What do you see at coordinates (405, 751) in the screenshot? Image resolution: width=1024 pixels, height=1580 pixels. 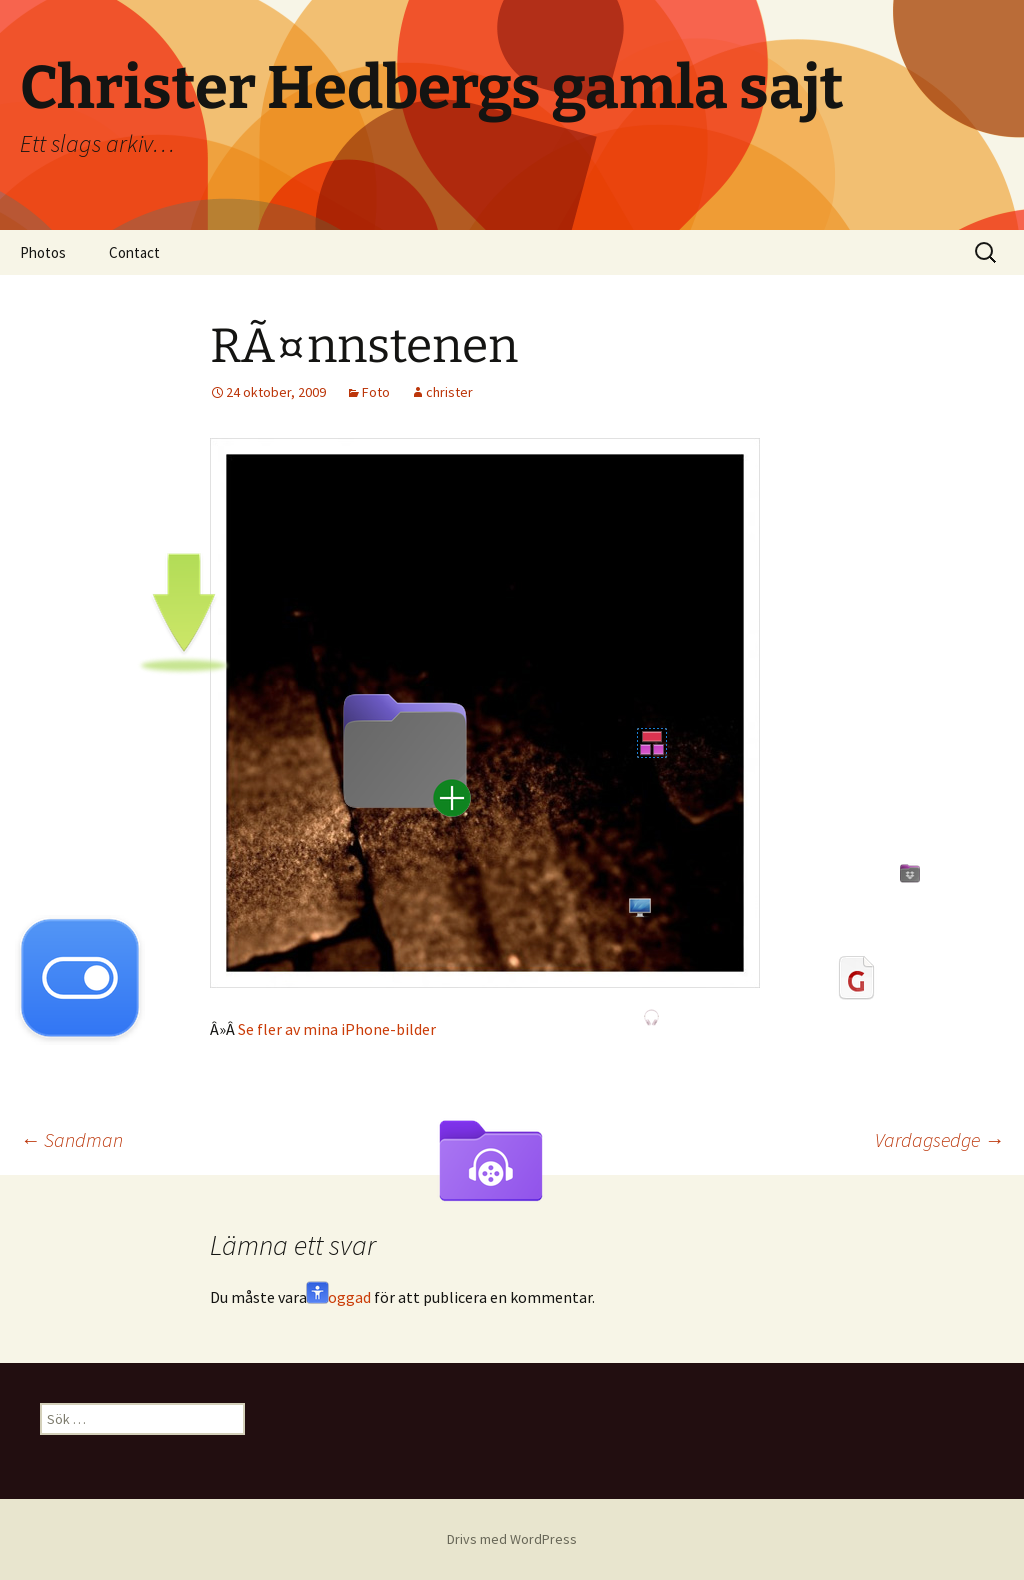 I see `create a new folder` at bounding box center [405, 751].